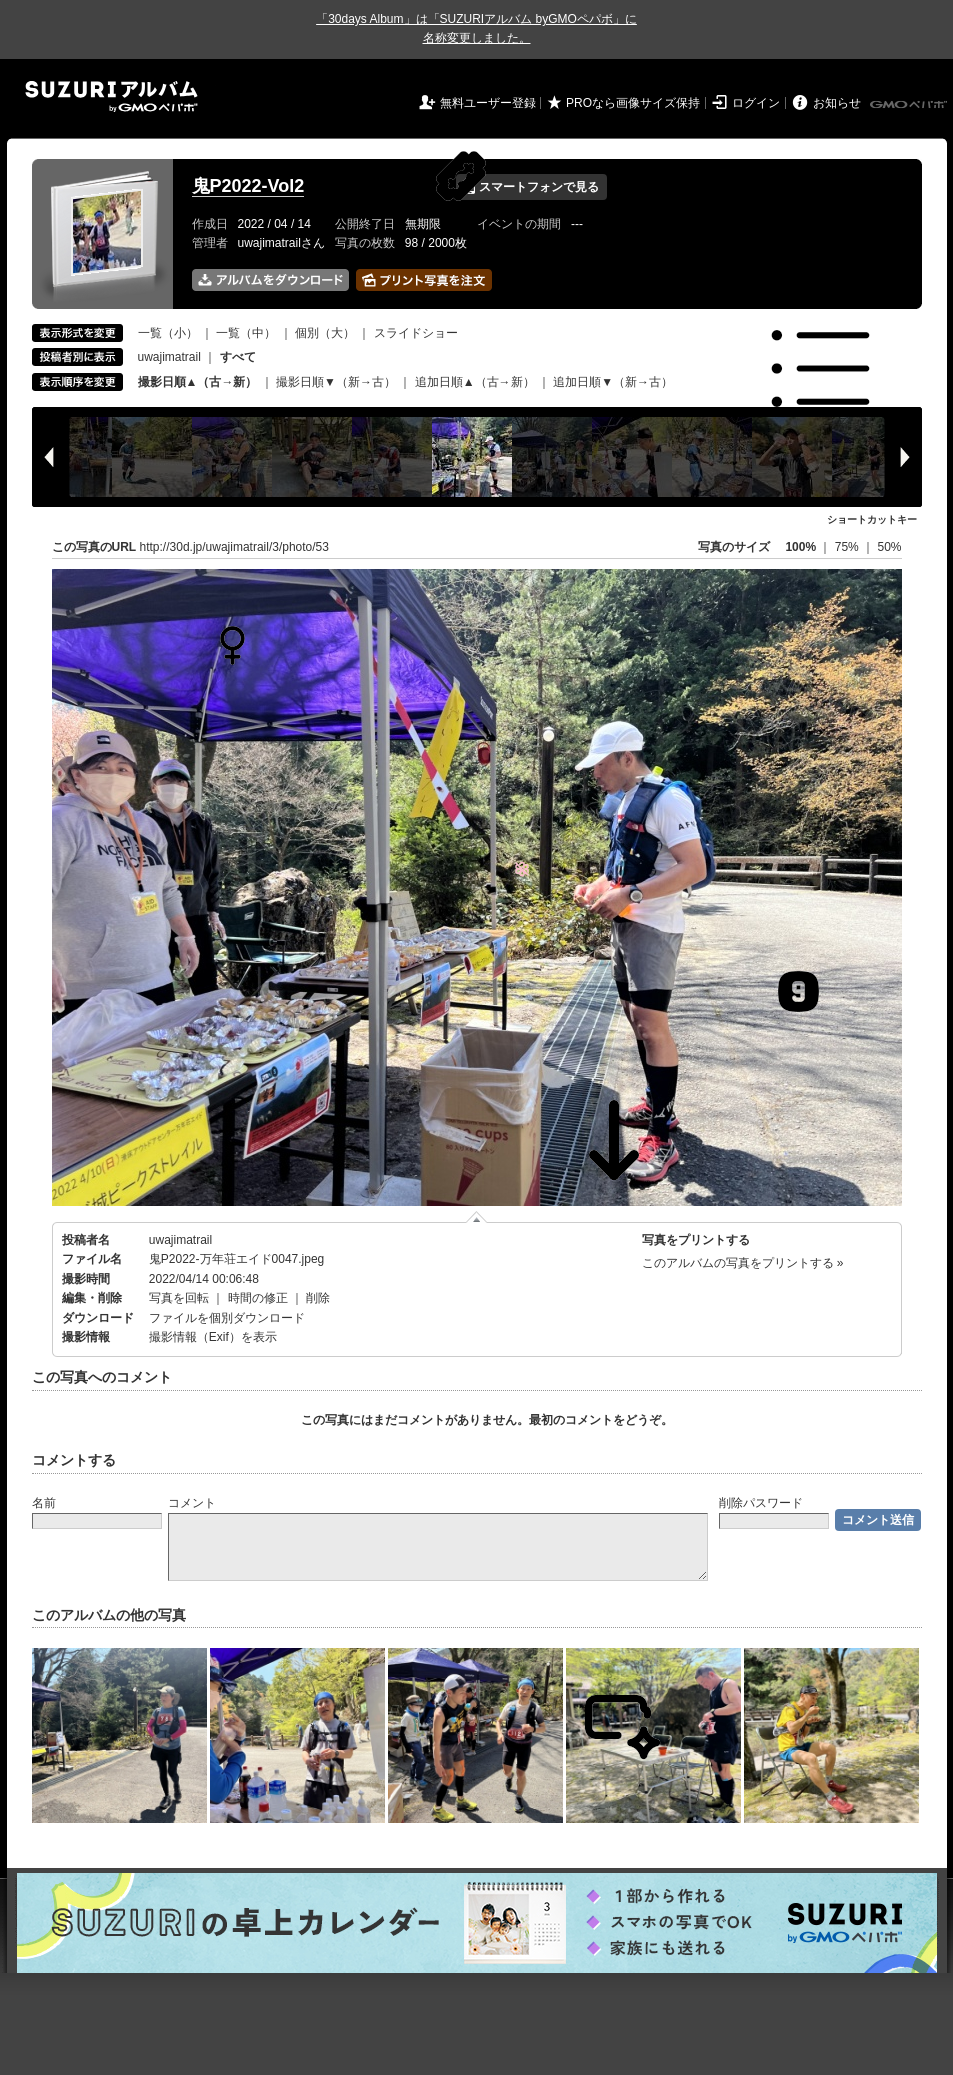  What do you see at coordinates (614, 1140) in the screenshot?
I see `scroll down or view more content below` at bounding box center [614, 1140].